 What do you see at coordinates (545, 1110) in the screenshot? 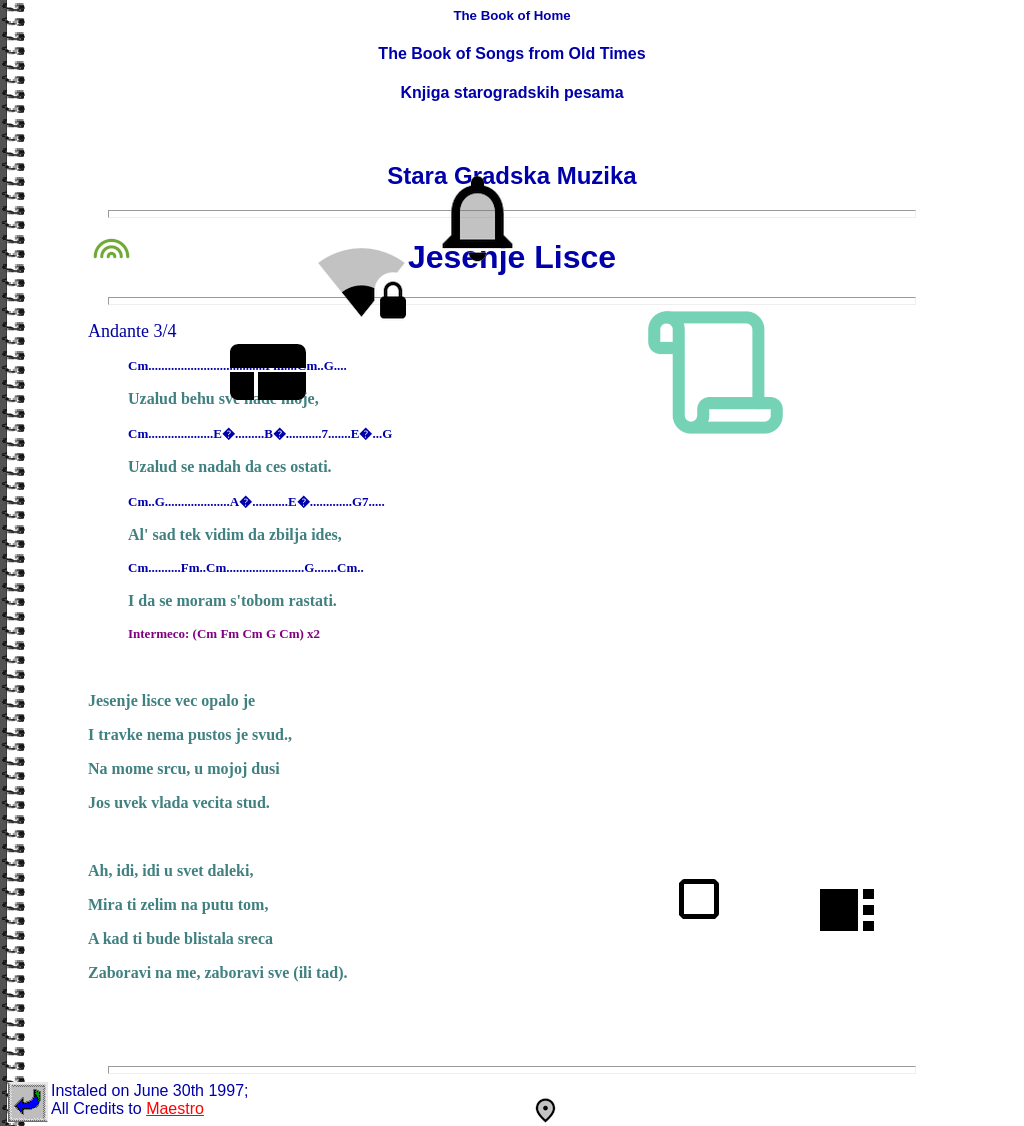
I see `view or select a location on the map` at bounding box center [545, 1110].